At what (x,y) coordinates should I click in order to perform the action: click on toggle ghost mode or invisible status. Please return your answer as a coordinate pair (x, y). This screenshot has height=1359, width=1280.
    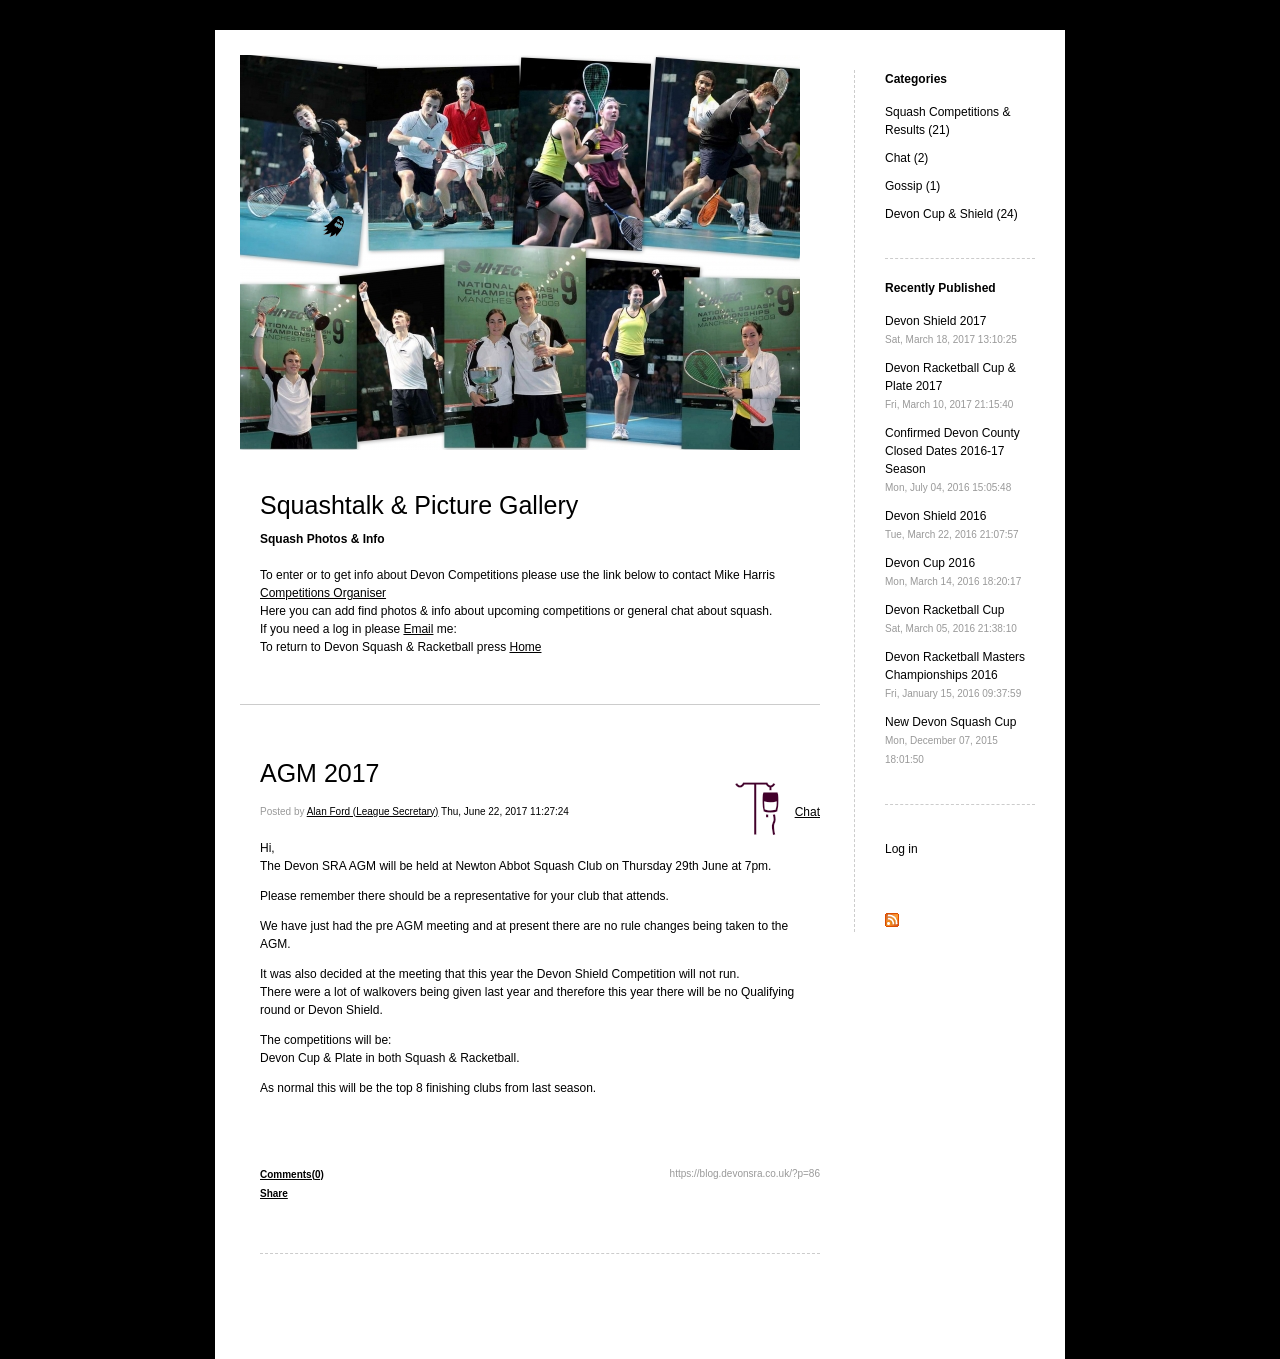
    Looking at the image, I should click on (333, 226).